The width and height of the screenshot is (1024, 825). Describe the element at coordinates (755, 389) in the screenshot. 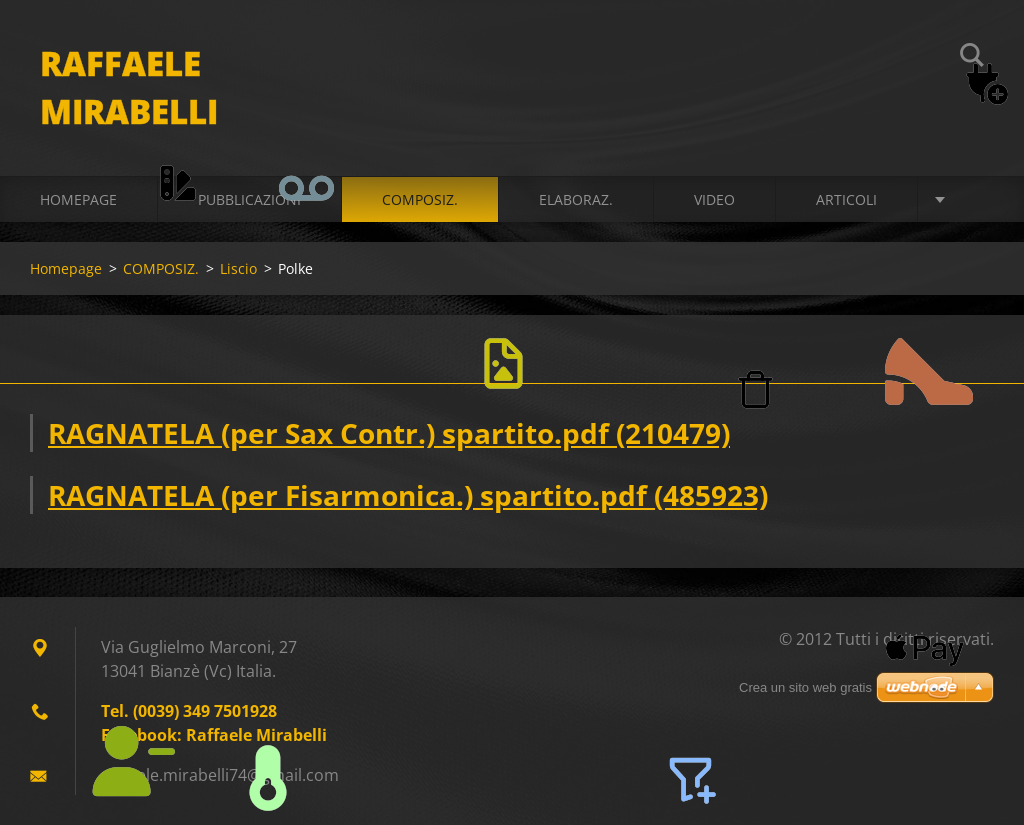

I see `delete selected item` at that location.